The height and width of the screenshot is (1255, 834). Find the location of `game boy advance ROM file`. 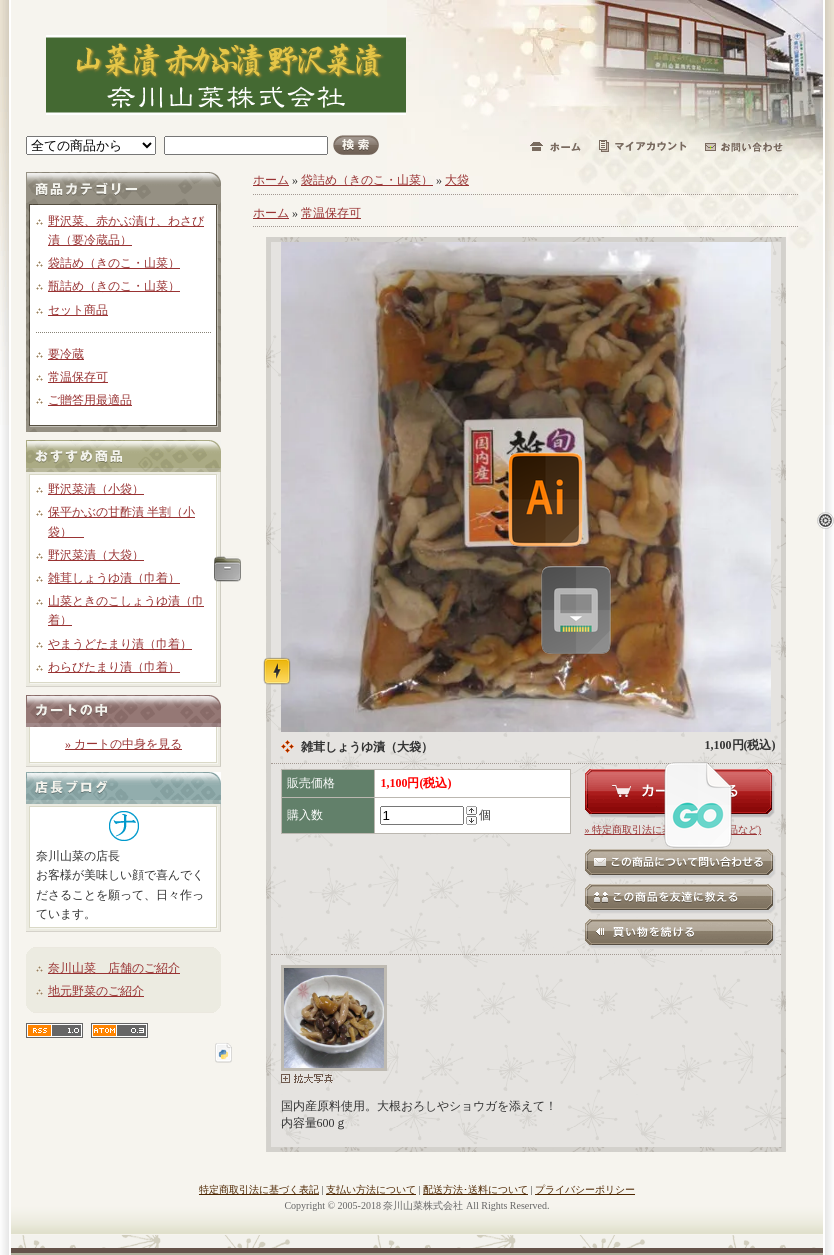

game boy advance ROM file is located at coordinates (576, 610).